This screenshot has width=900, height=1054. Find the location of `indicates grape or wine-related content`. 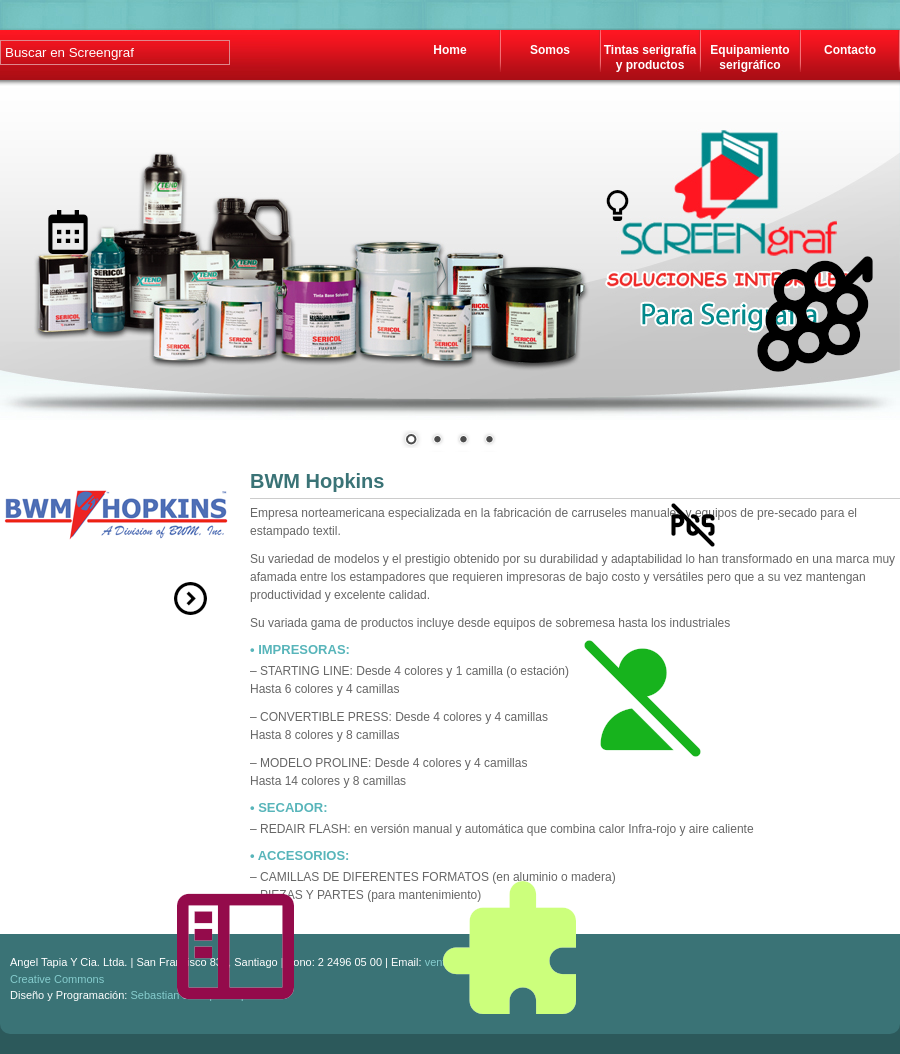

indicates grape or wine-related content is located at coordinates (815, 314).